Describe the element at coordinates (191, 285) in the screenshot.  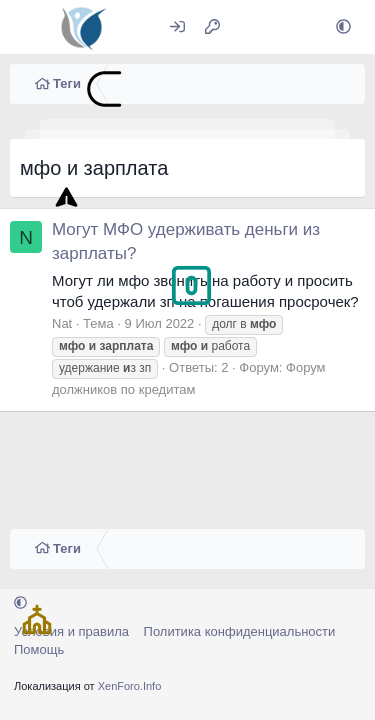
I see `indicates zero items or empty count` at that location.